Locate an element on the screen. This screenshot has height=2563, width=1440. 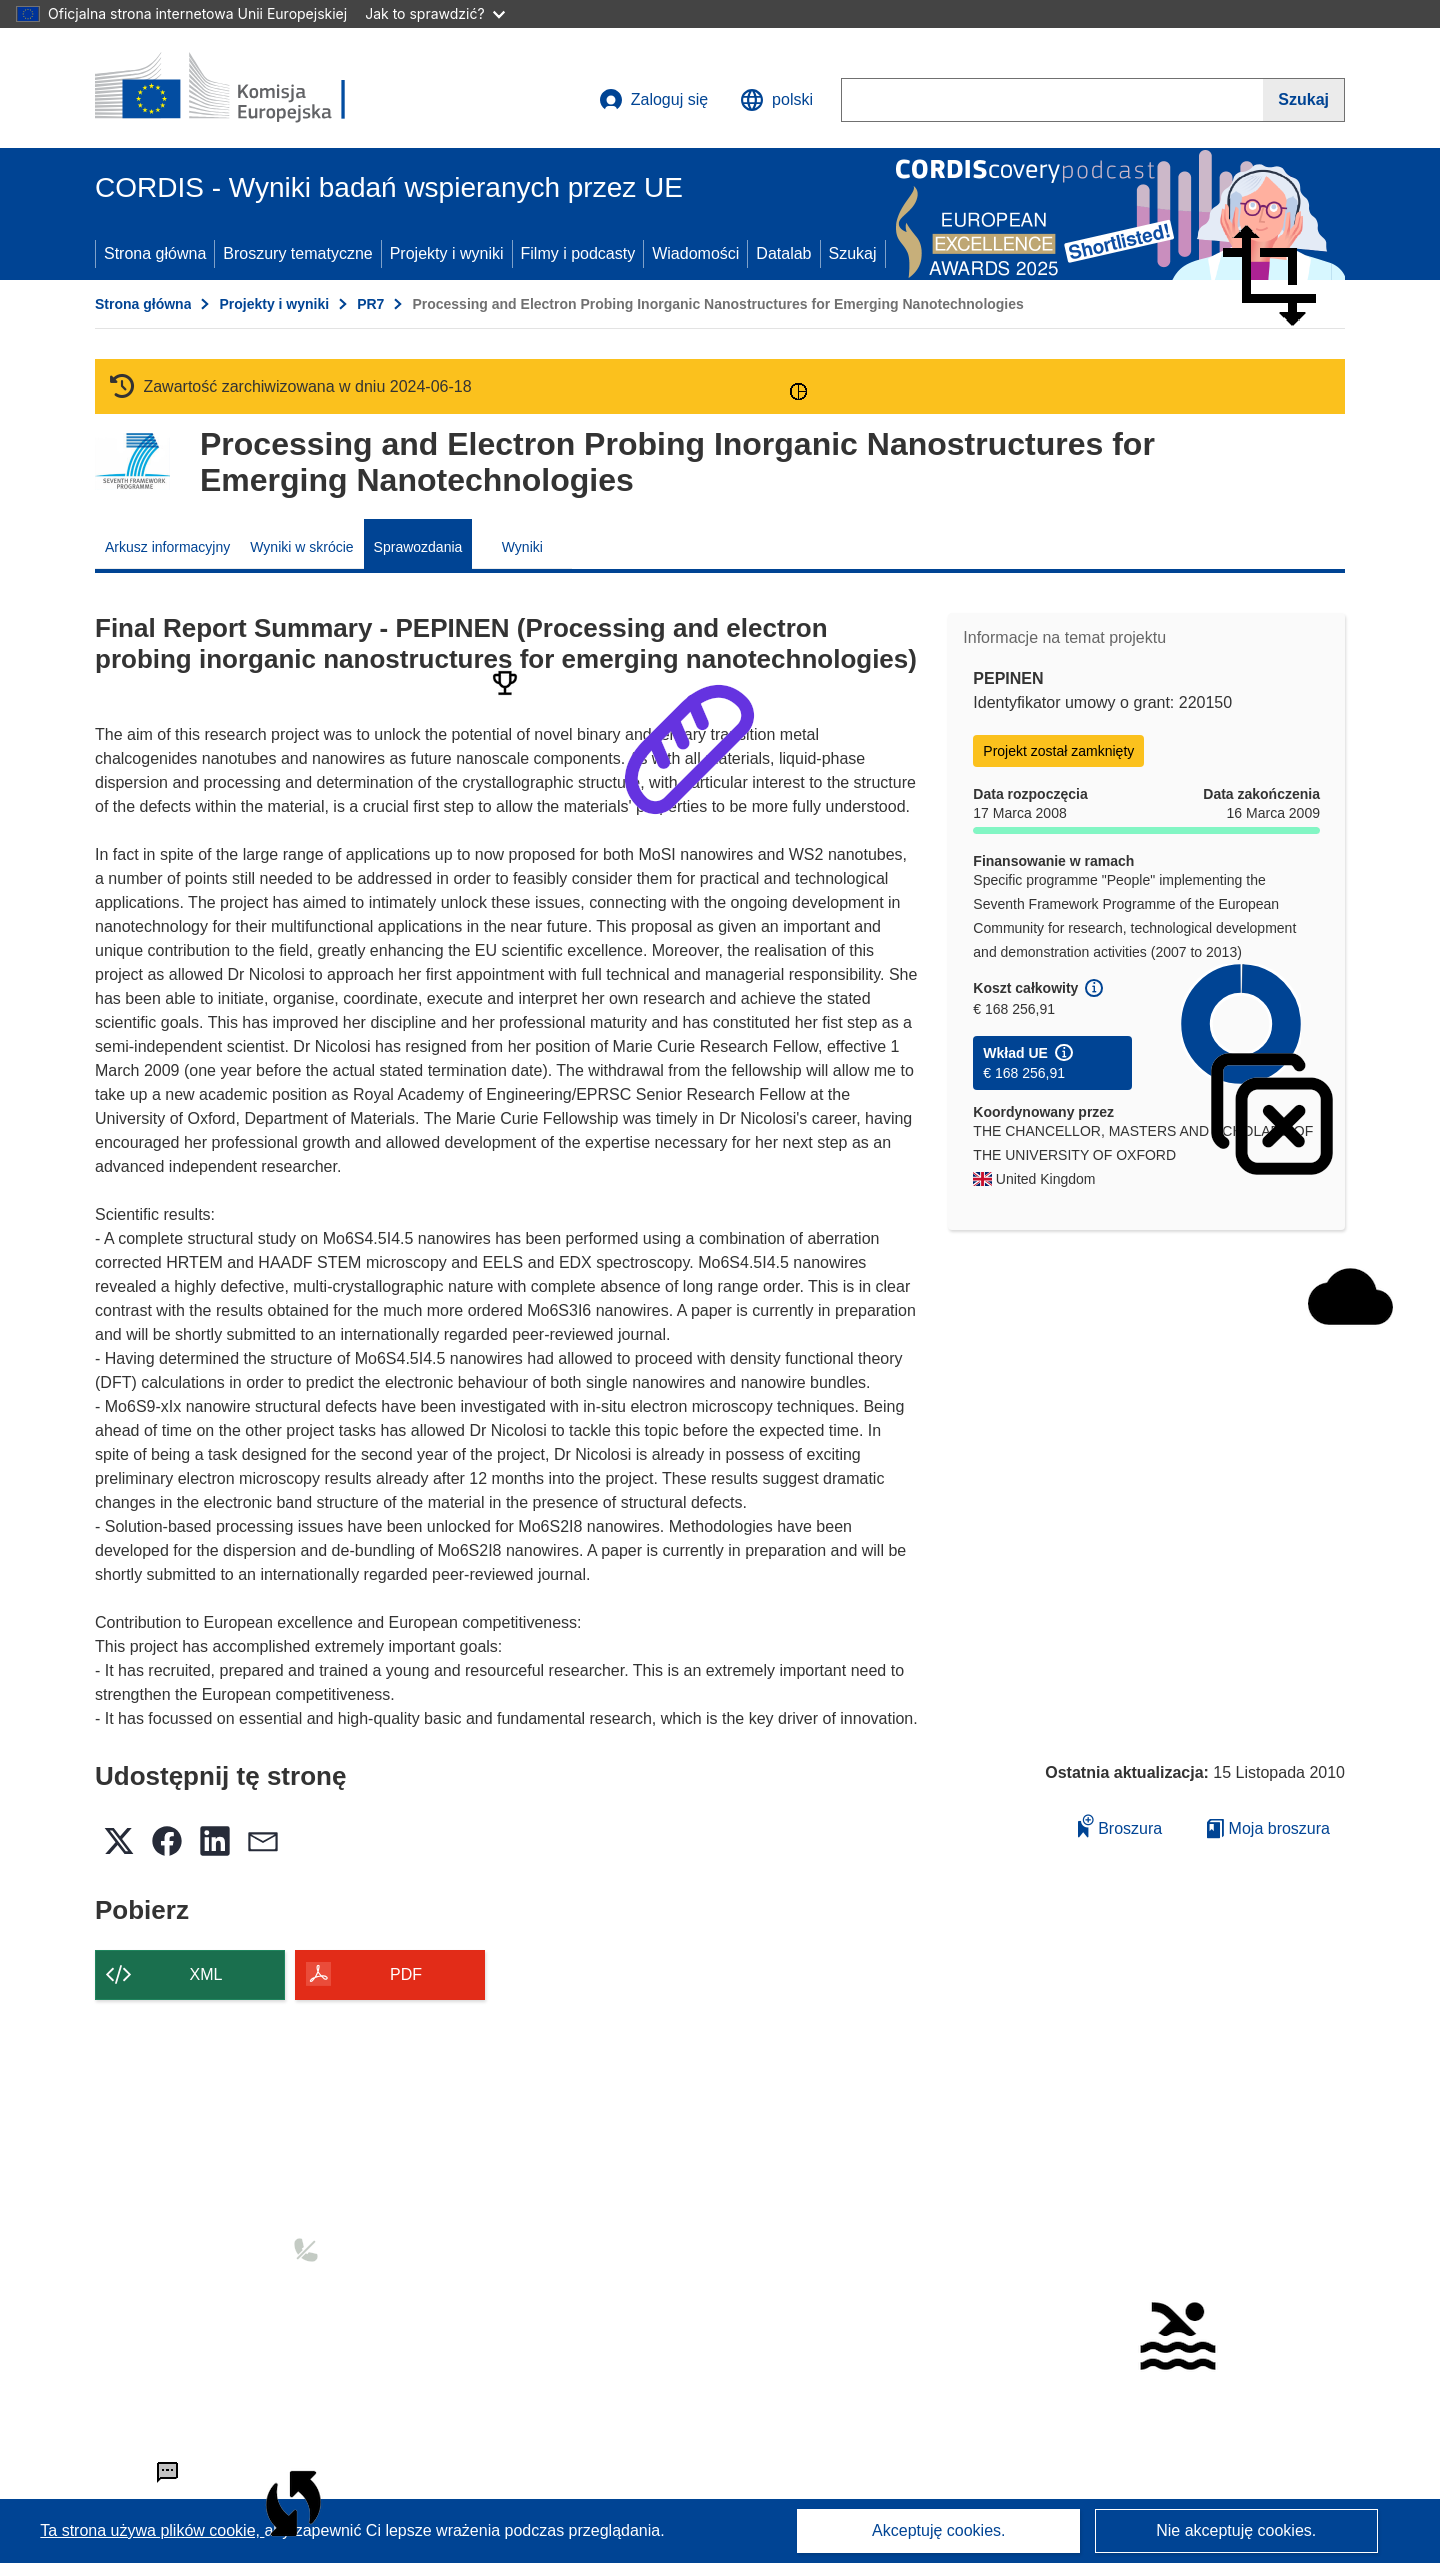
cancel or remove a copied item is located at coordinates (1272, 1114).